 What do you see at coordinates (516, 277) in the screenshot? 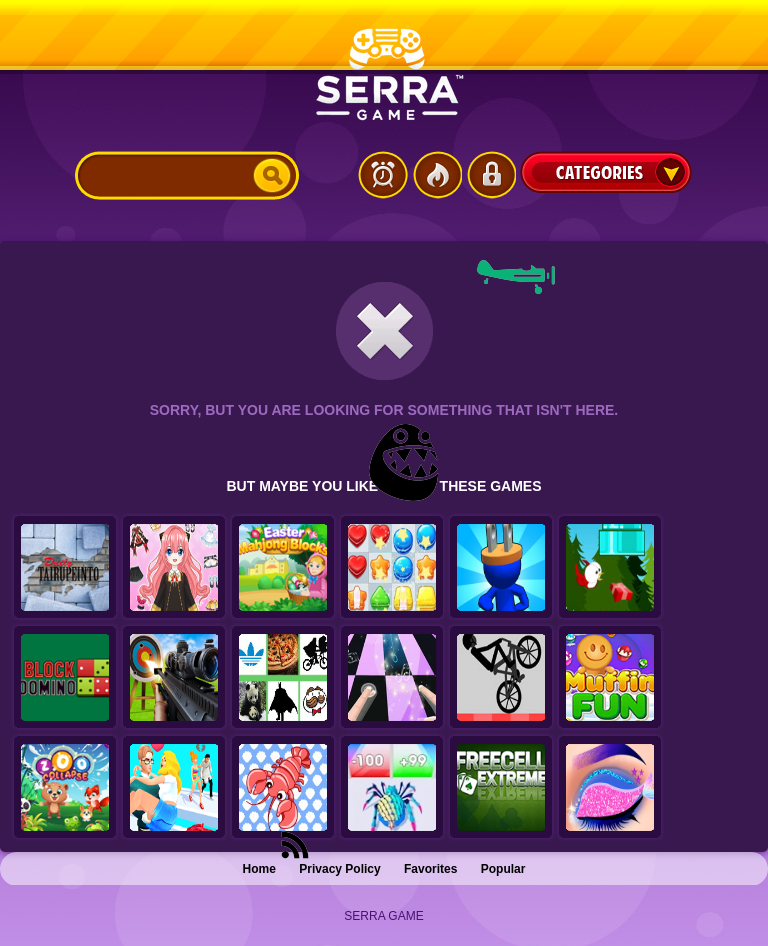
I see `enable airplane mode` at bounding box center [516, 277].